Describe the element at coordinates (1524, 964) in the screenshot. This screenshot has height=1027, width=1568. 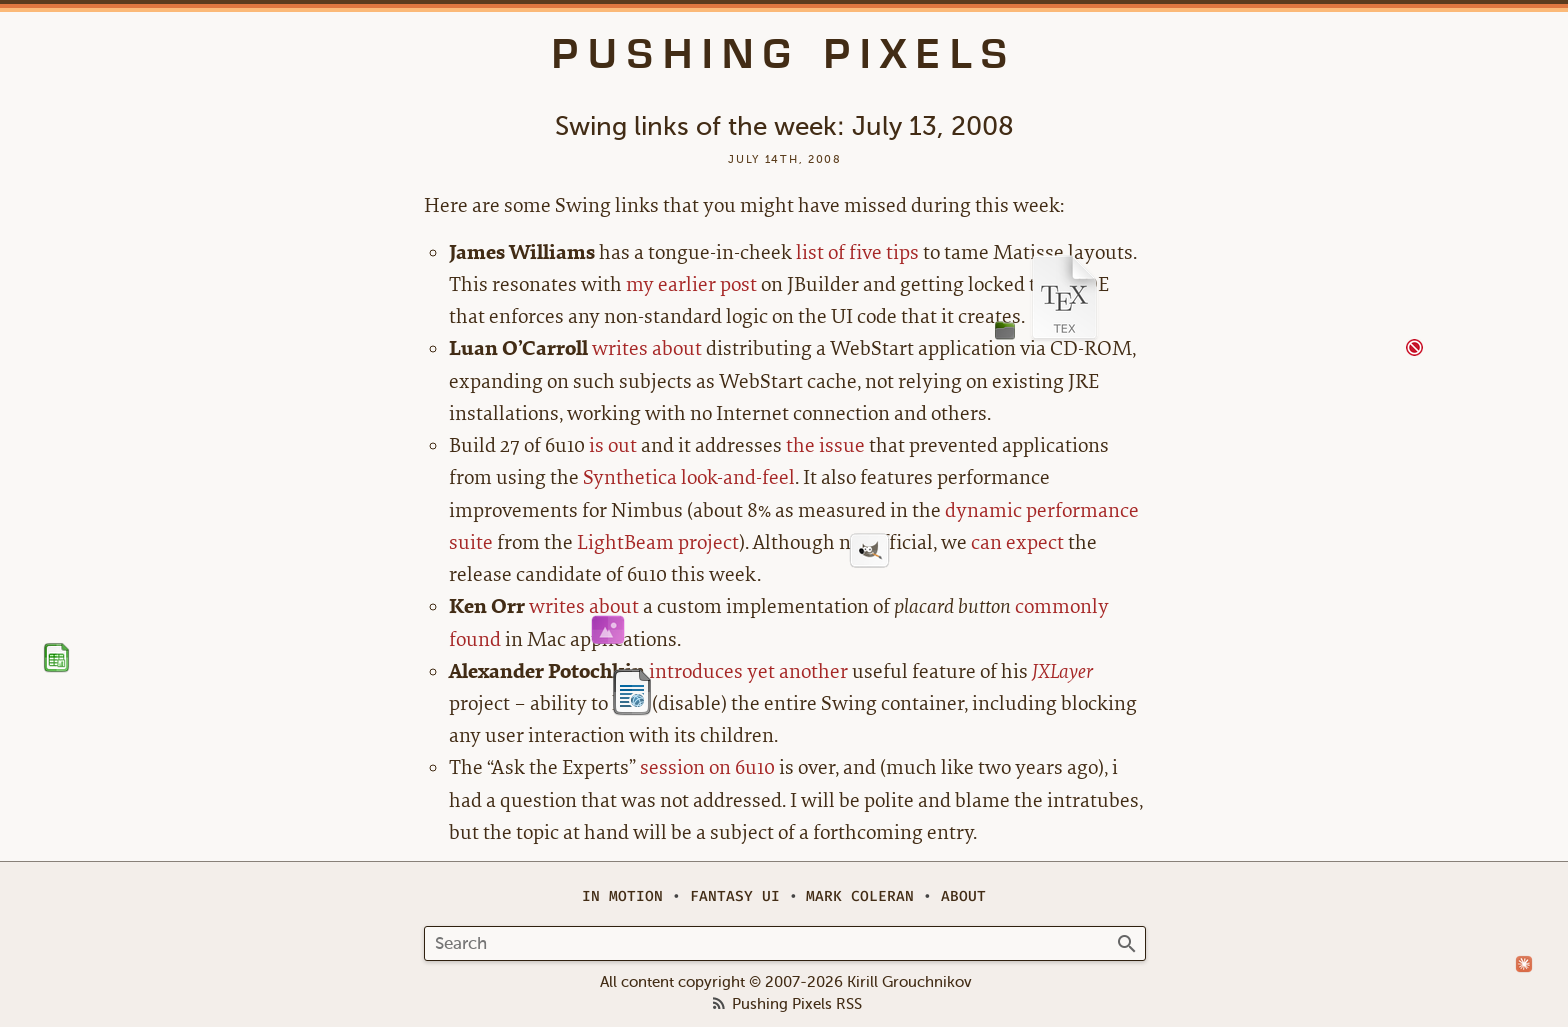
I see `open the Claude AI assistant app` at that location.